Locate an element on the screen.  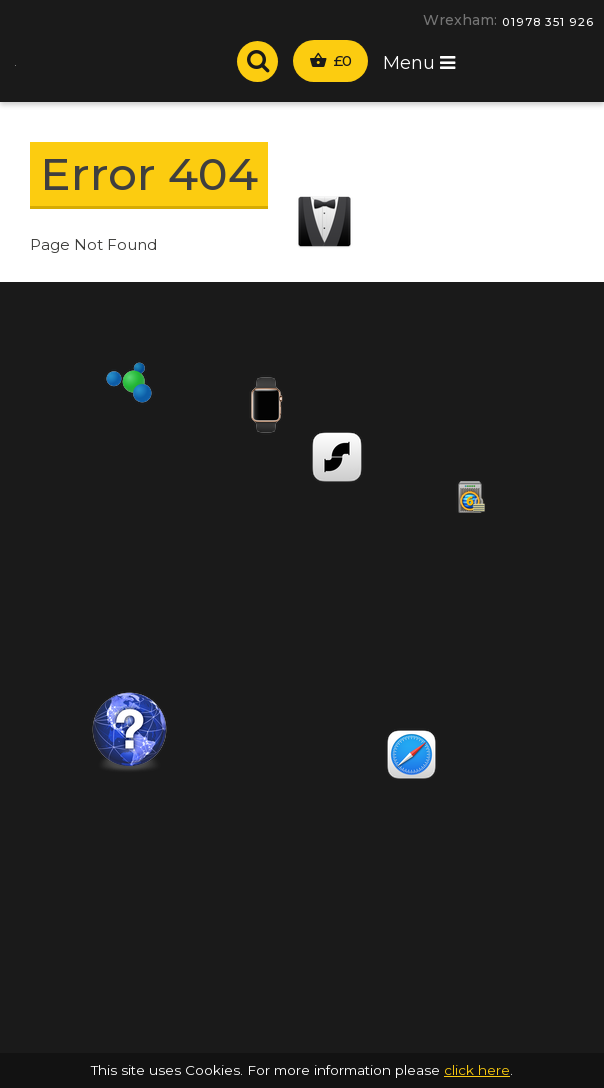
manage digital certificates and security credentials is located at coordinates (324, 221).